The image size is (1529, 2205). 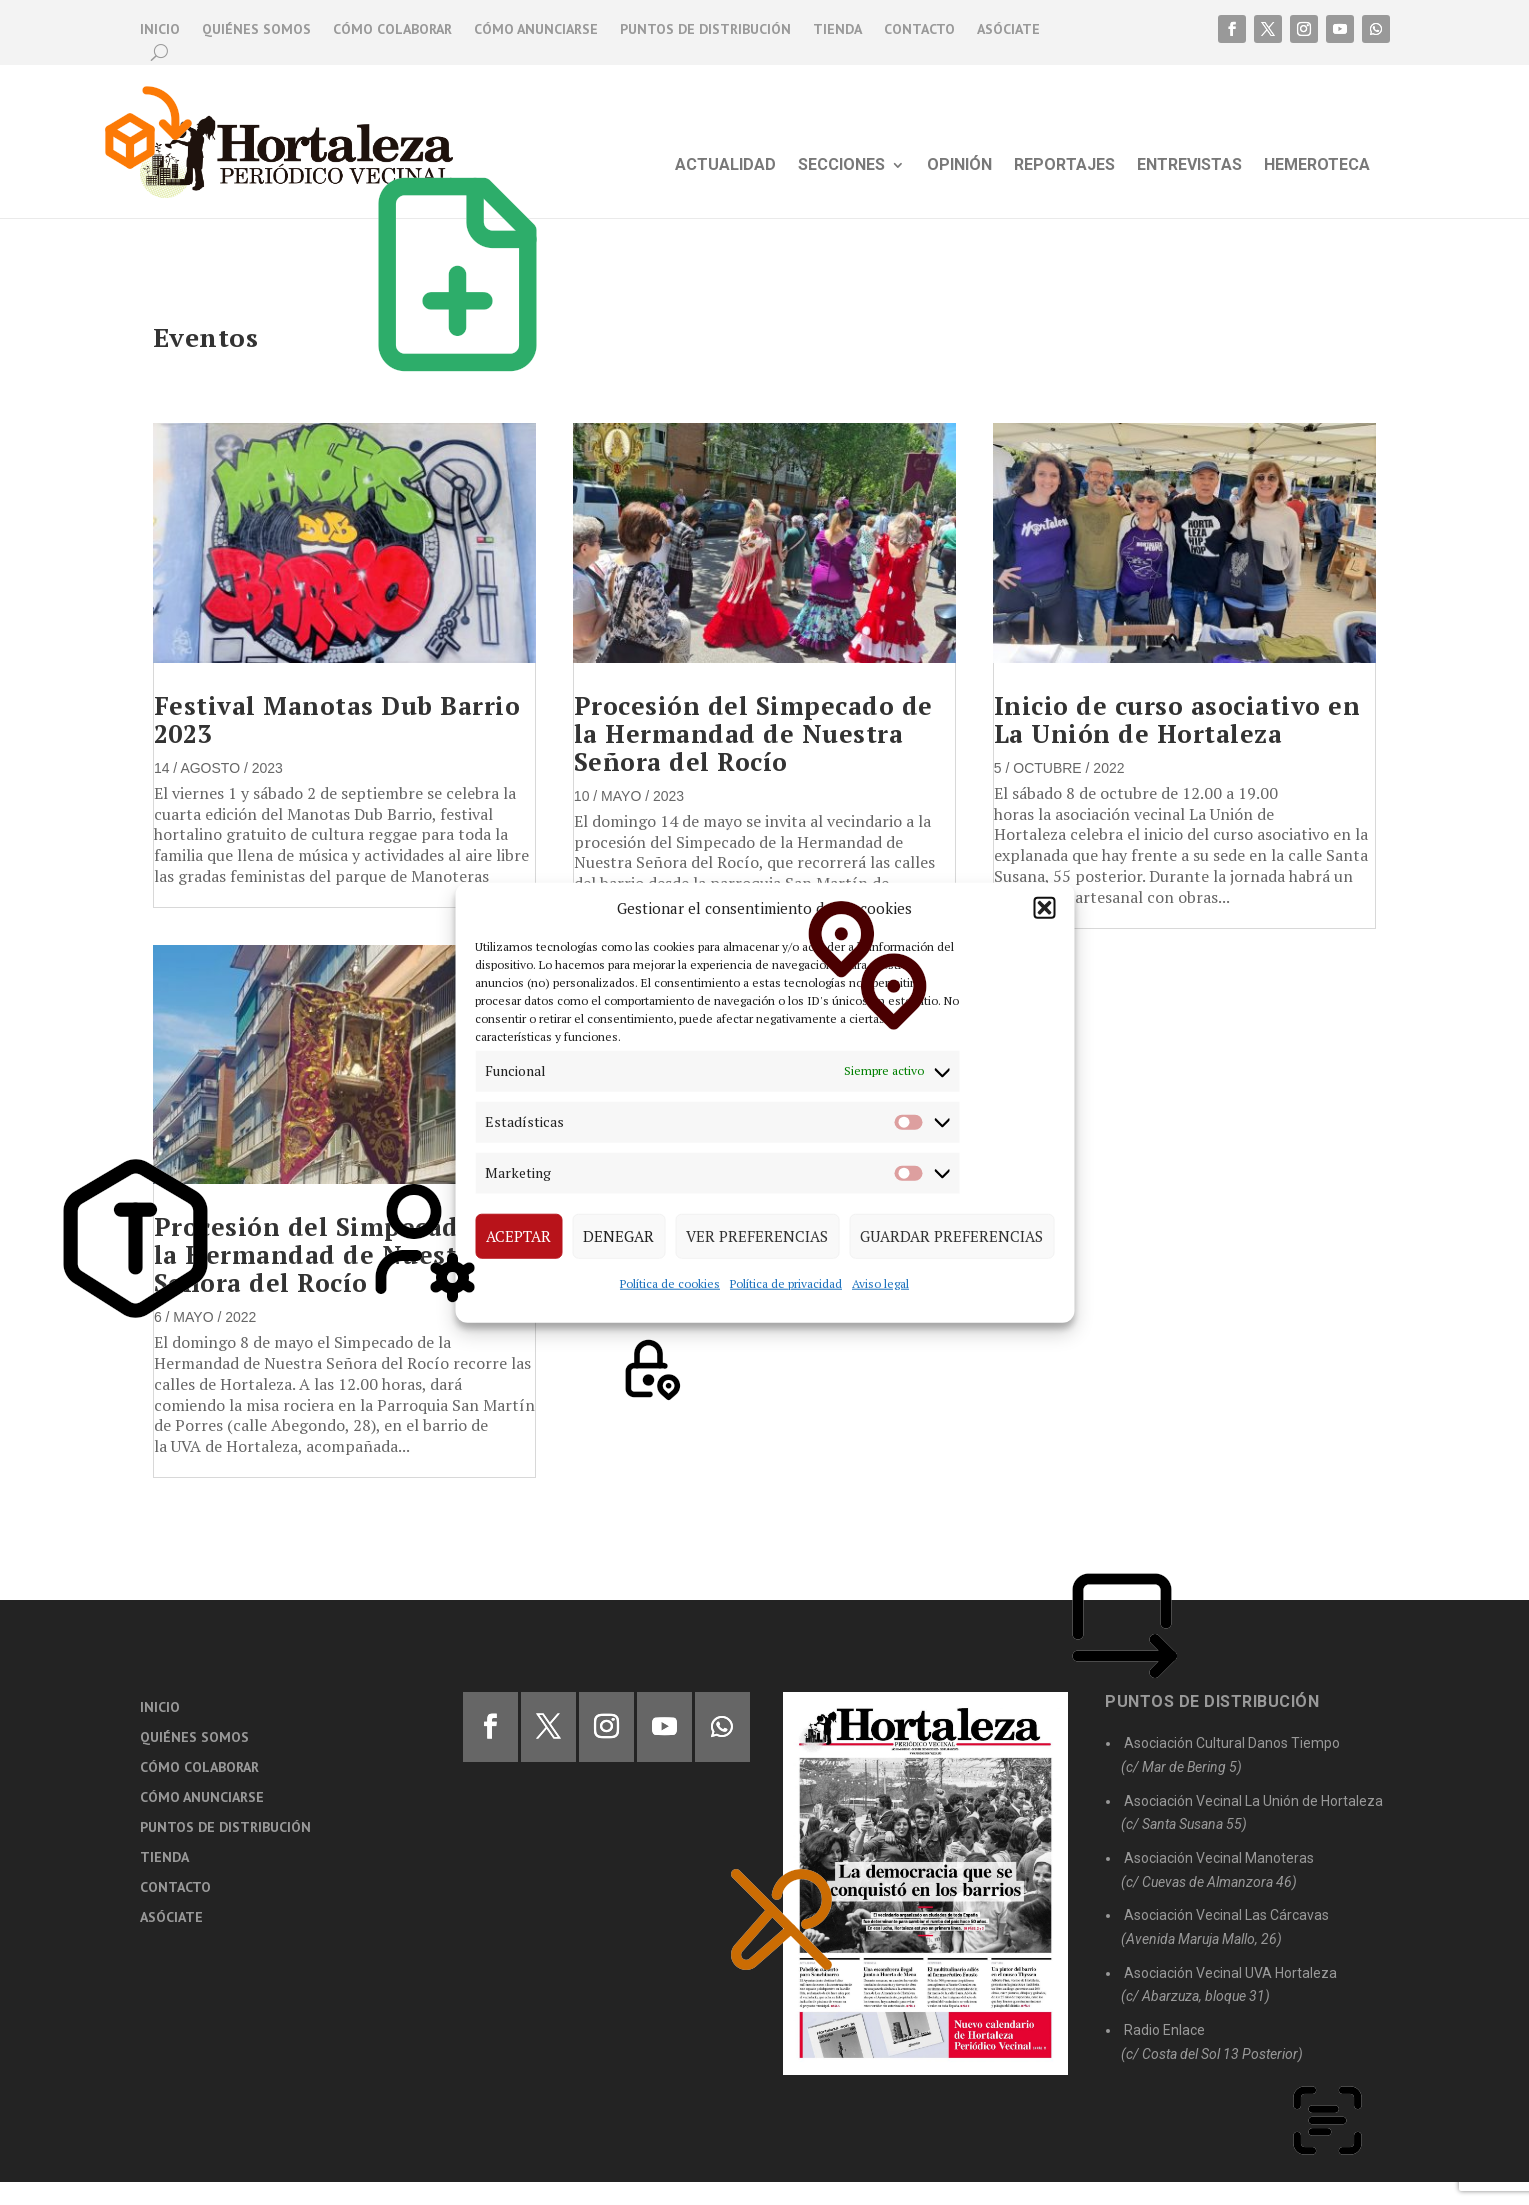 What do you see at coordinates (867, 966) in the screenshot?
I see `view multiple saved locations` at bounding box center [867, 966].